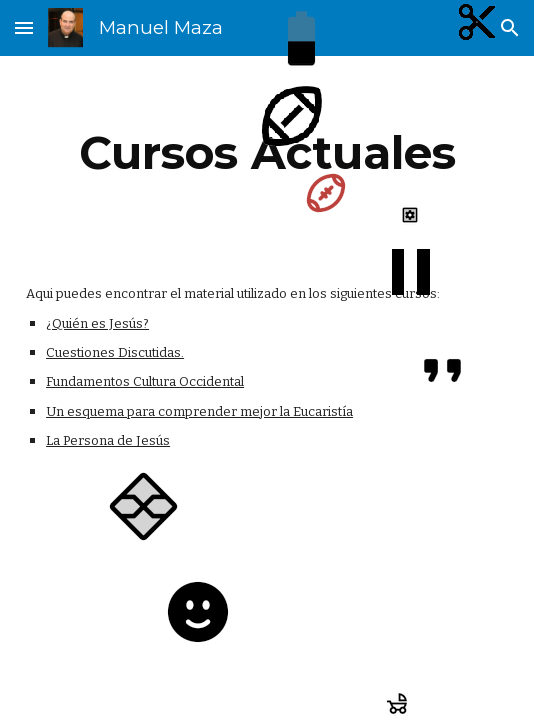 This screenshot has width=534, height=720. Describe the element at coordinates (326, 193) in the screenshot. I see `access american football content or scores` at that location.